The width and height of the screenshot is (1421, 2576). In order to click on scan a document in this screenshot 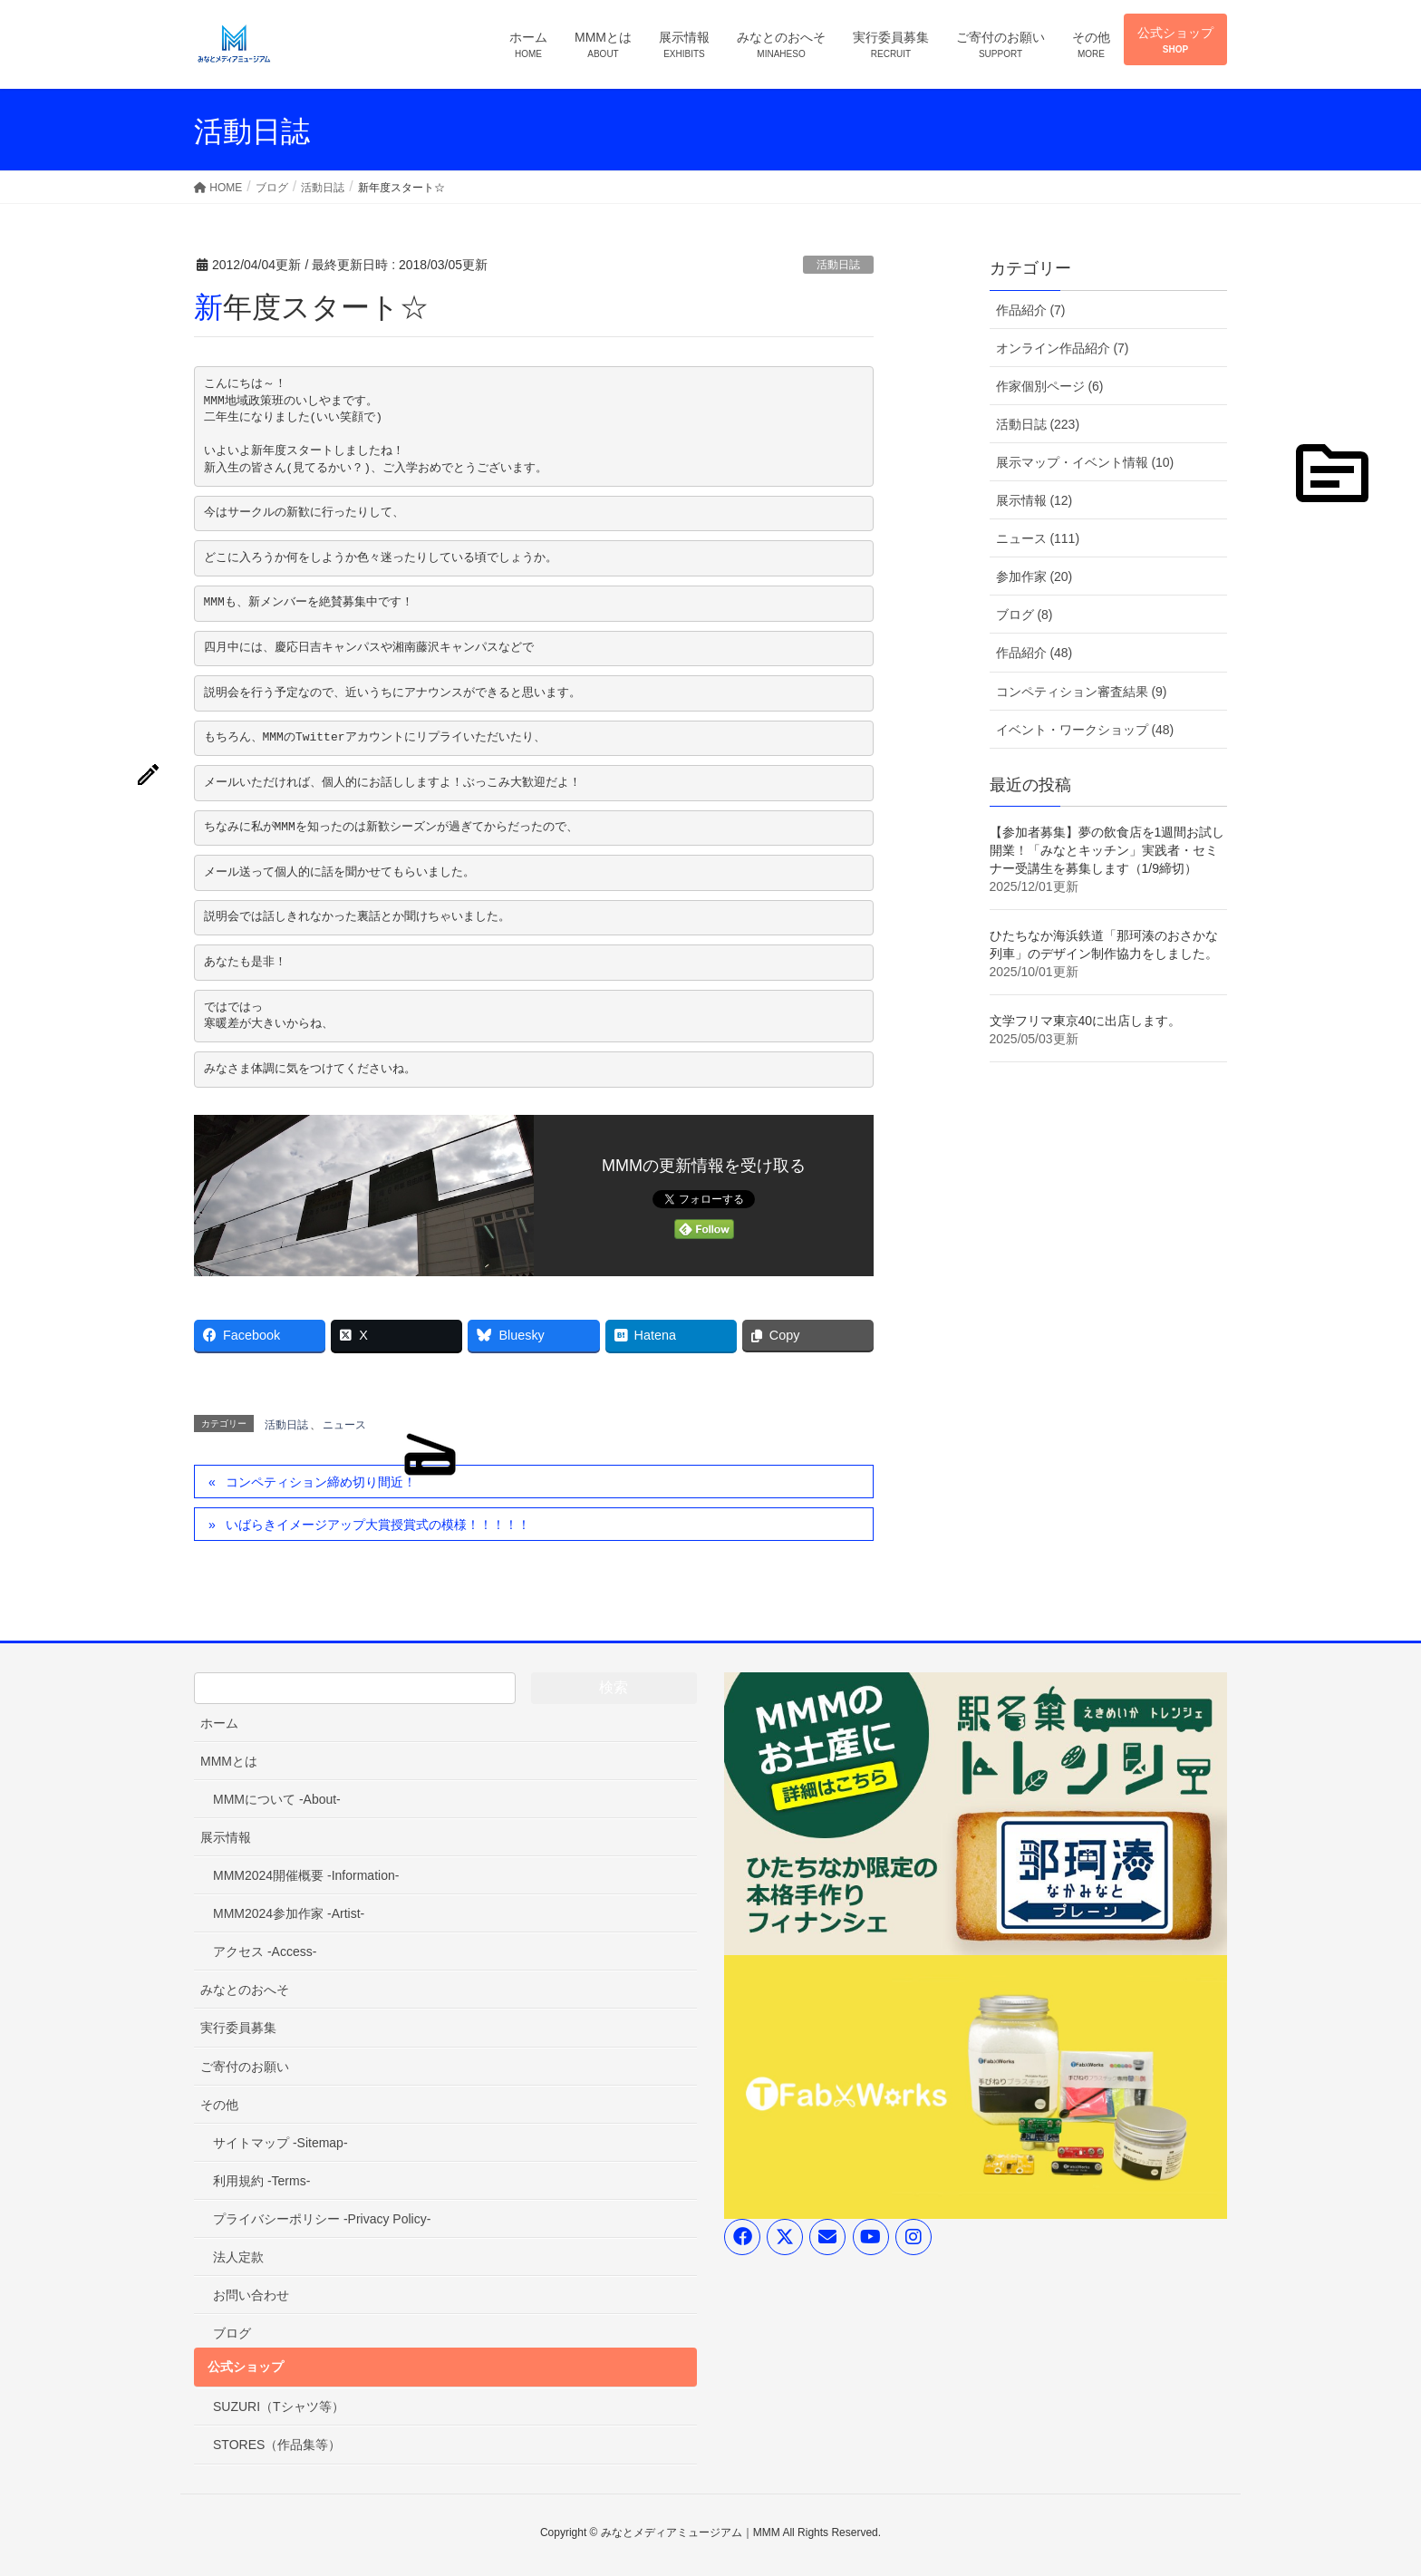, I will do `click(430, 1452)`.